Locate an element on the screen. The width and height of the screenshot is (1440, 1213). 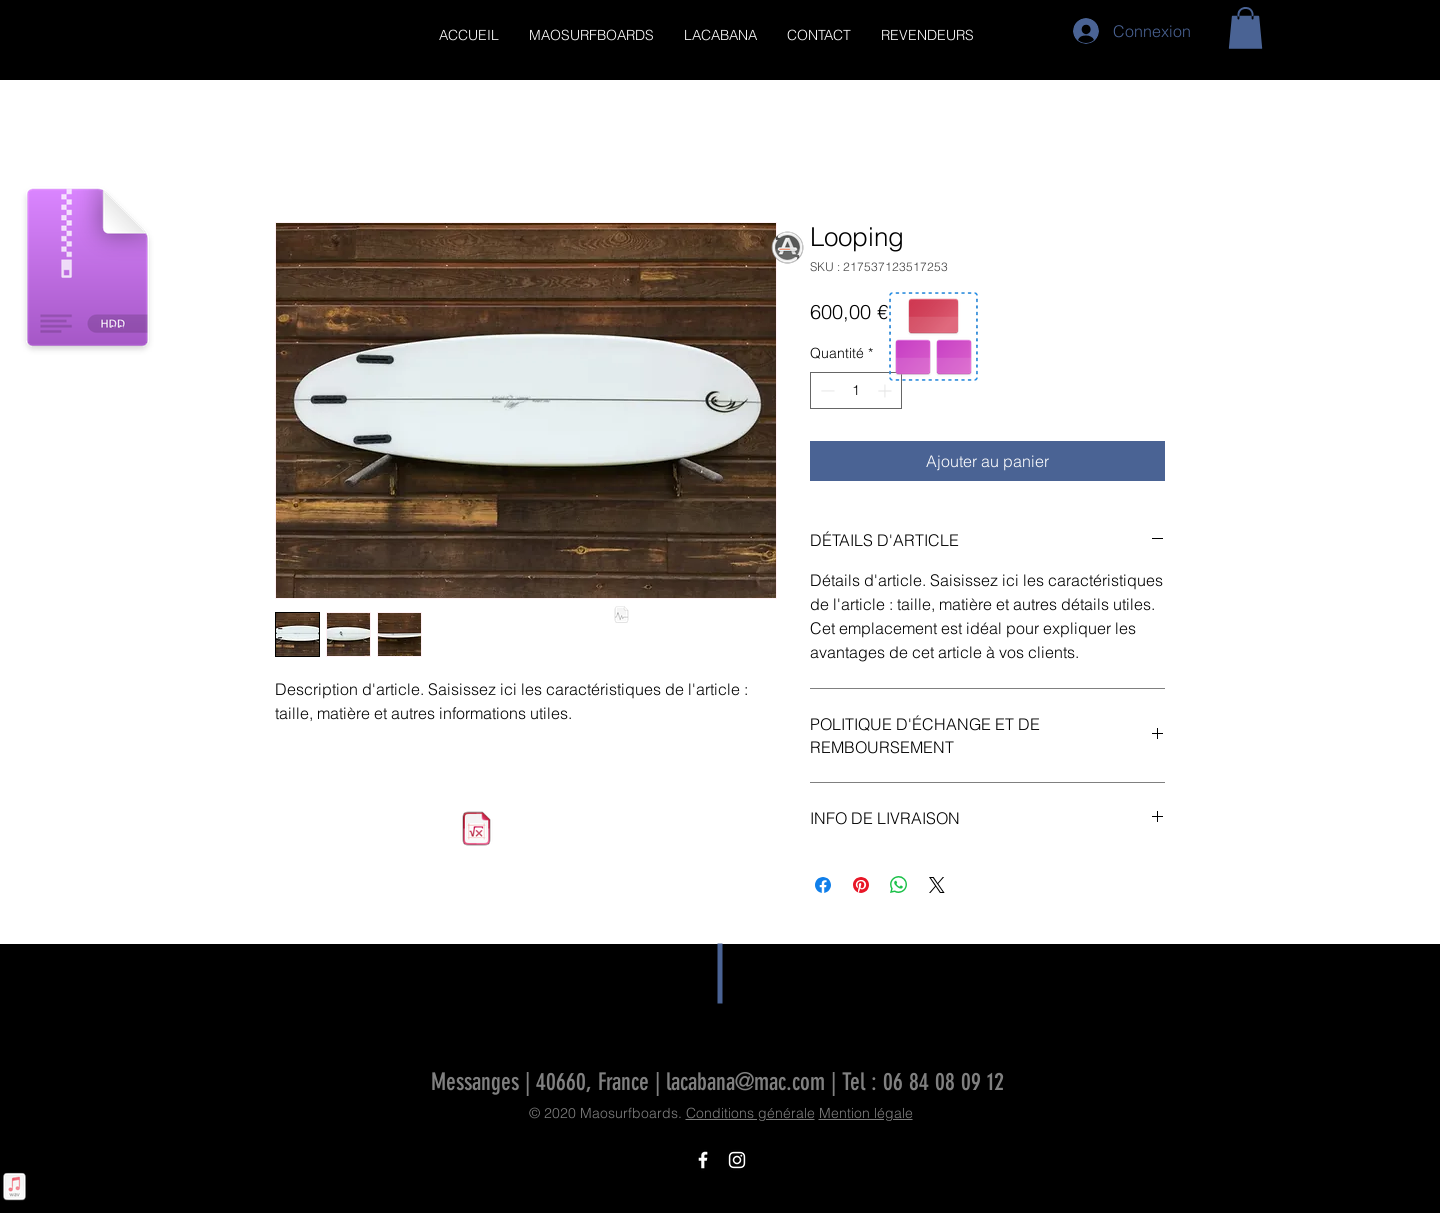
a virtualbox virtual hard disk file is located at coordinates (87, 270).